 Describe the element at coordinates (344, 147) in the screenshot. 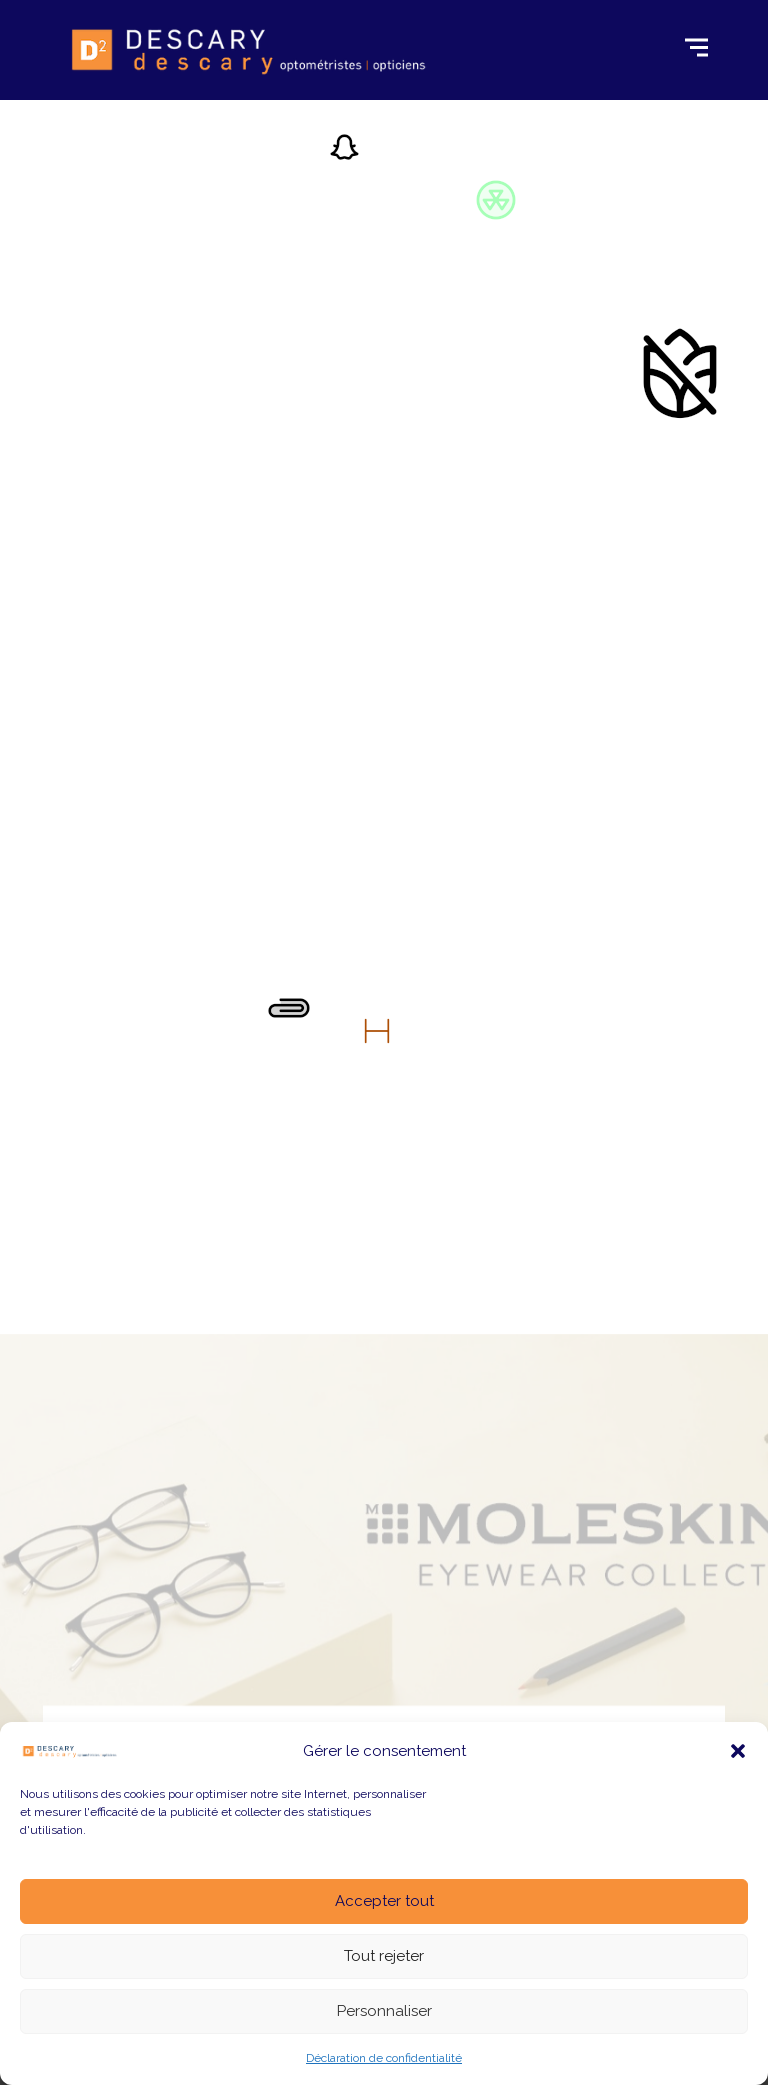

I see `open Snapchat app` at that location.